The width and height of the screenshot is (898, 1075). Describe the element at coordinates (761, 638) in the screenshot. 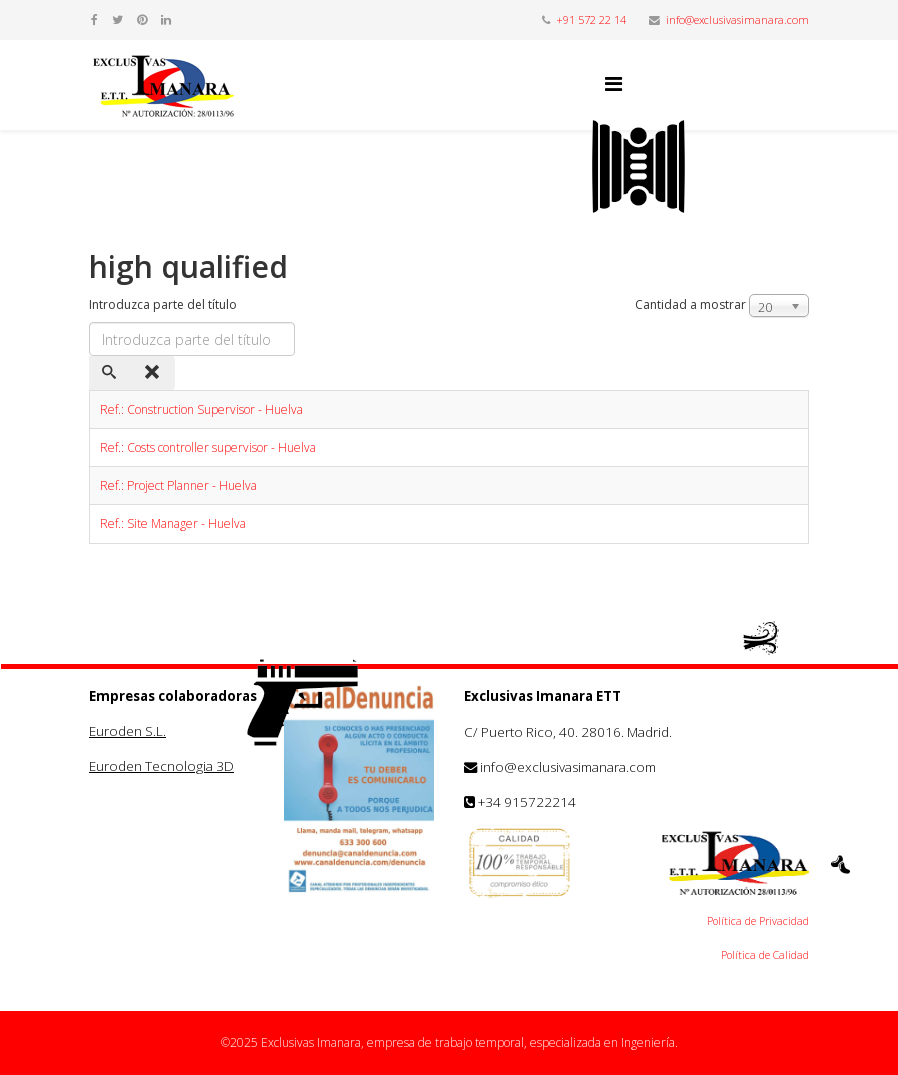

I see `indicates sandstorm or dust storm weather condition` at that location.